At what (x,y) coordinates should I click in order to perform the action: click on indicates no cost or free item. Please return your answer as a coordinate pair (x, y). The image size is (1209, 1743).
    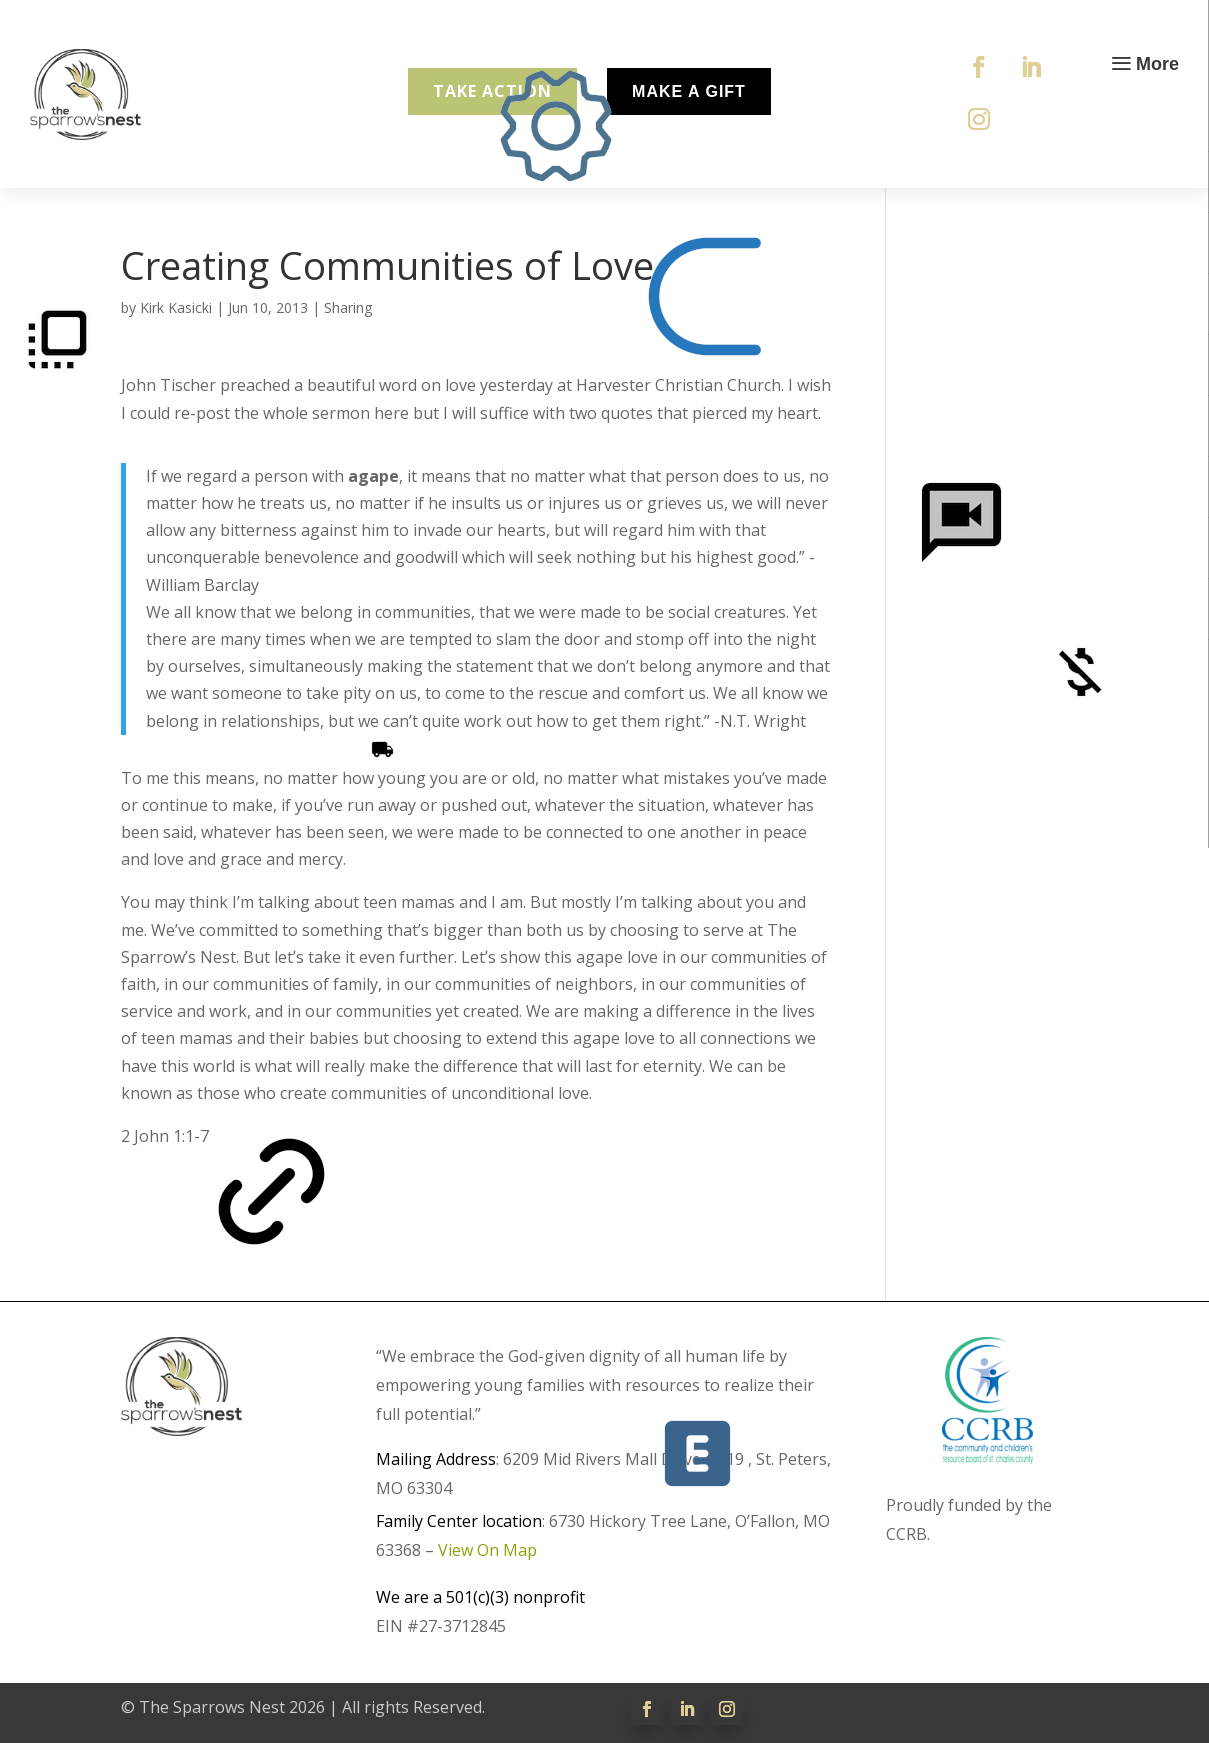
    Looking at the image, I should click on (1080, 672).